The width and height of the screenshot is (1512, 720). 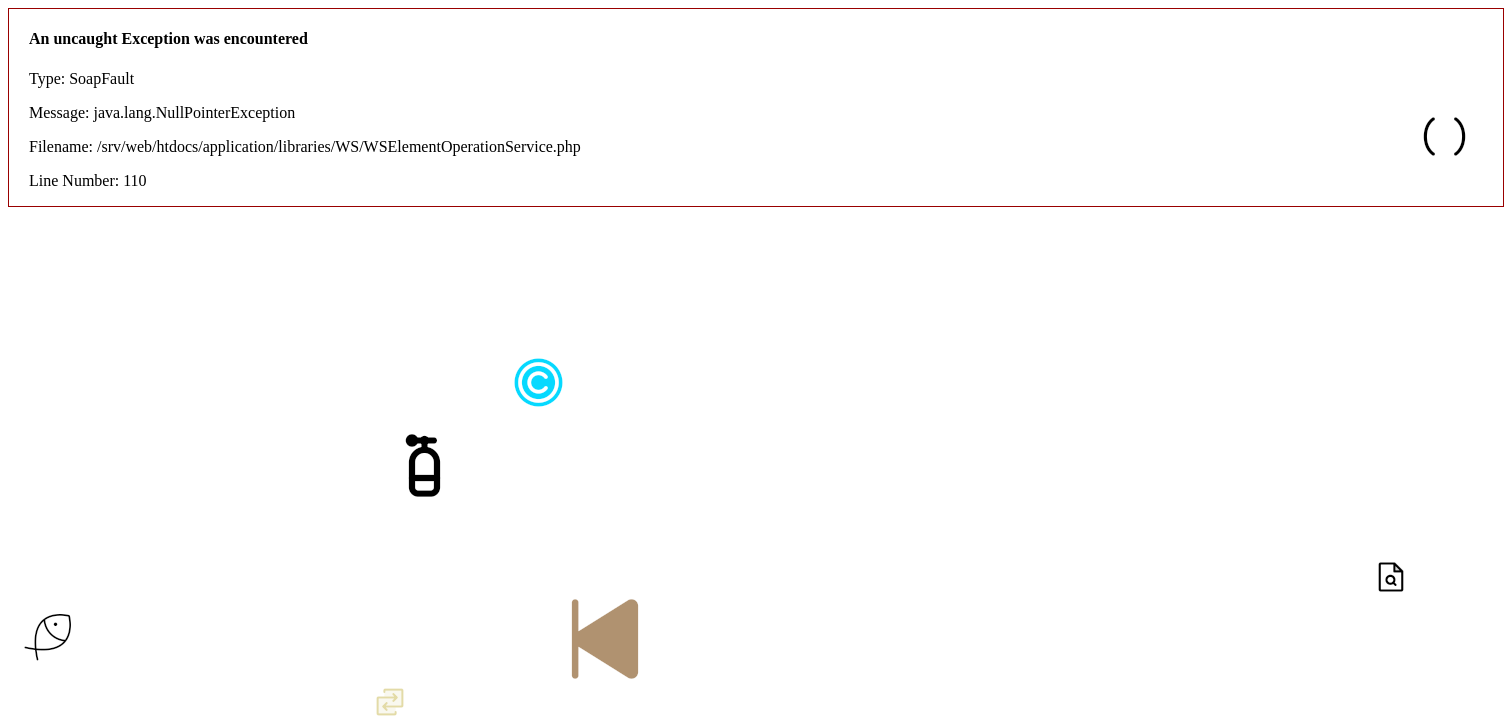 I want to click on access fishing or marine-related features, so click(x=49, y=635).